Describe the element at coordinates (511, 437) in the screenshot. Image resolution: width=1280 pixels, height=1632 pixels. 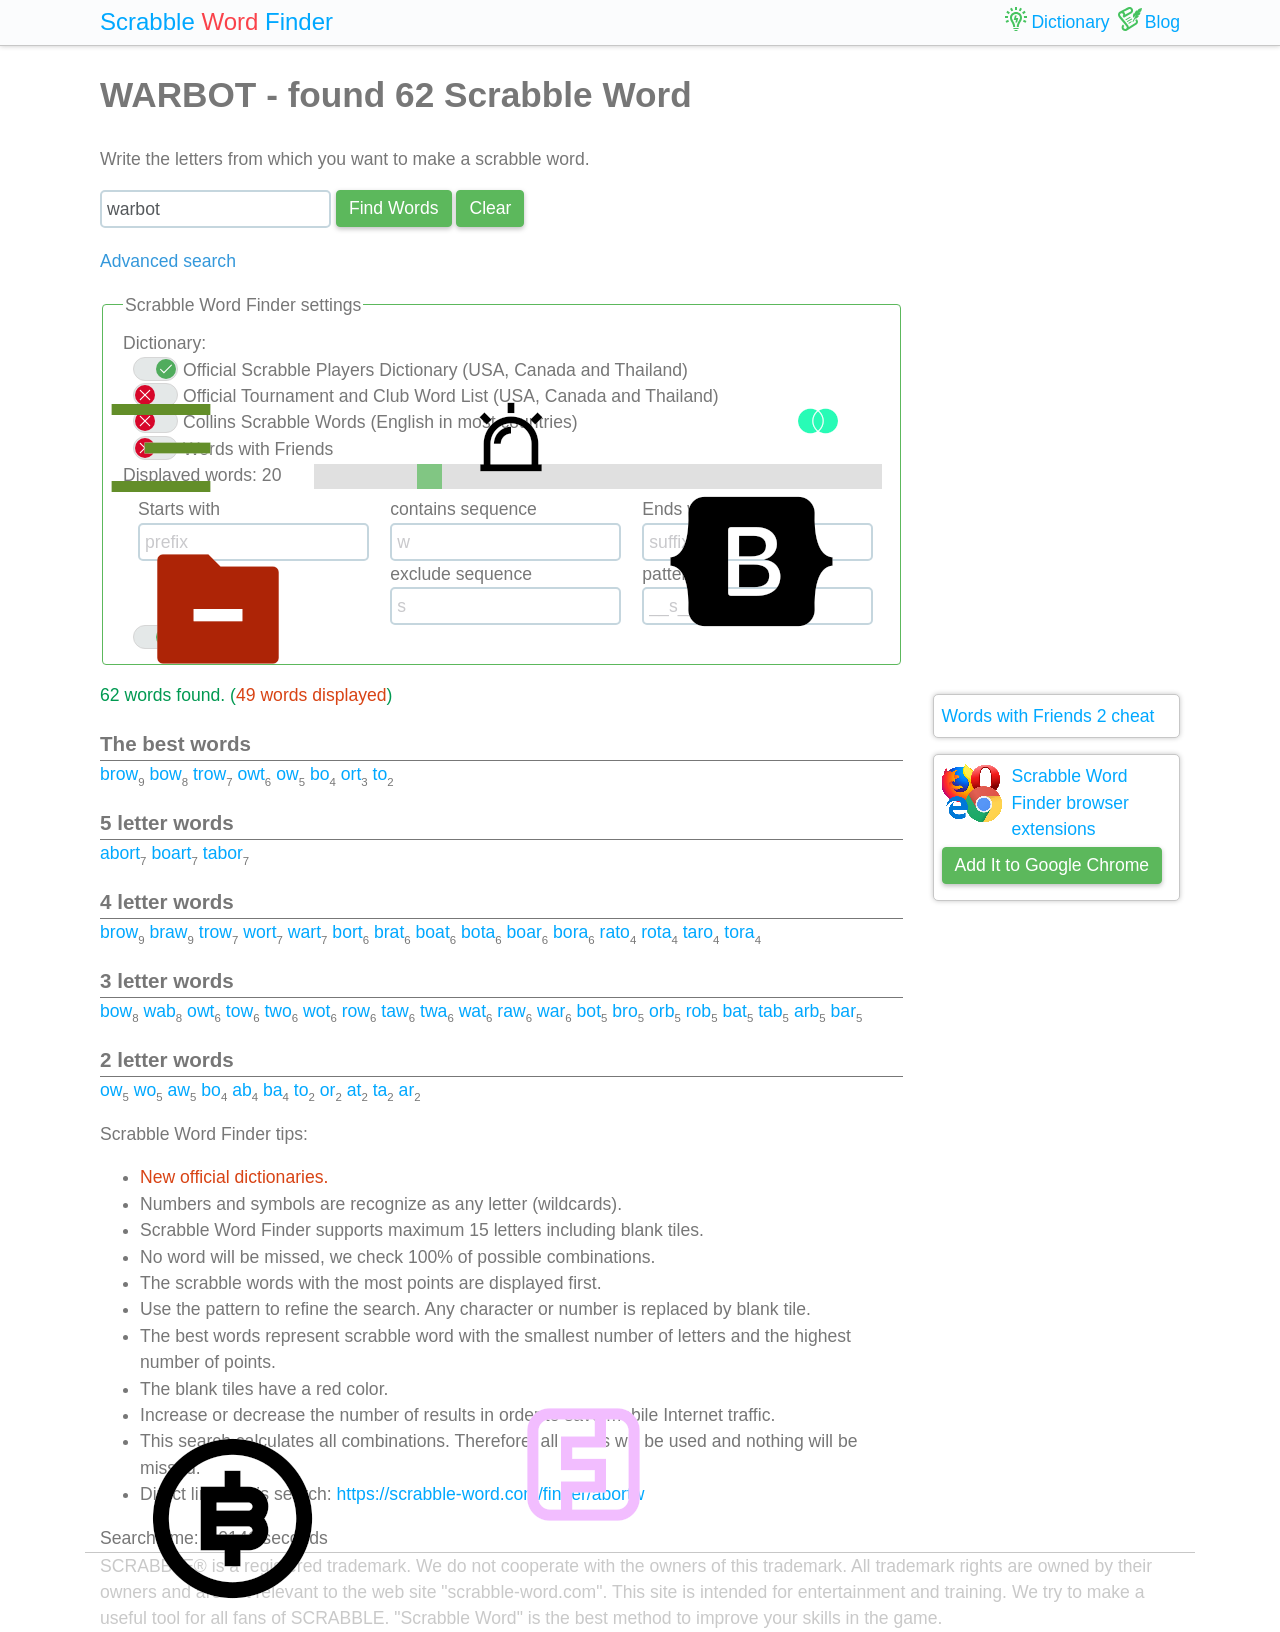
I see `indicates a system warning or alert` at that location.